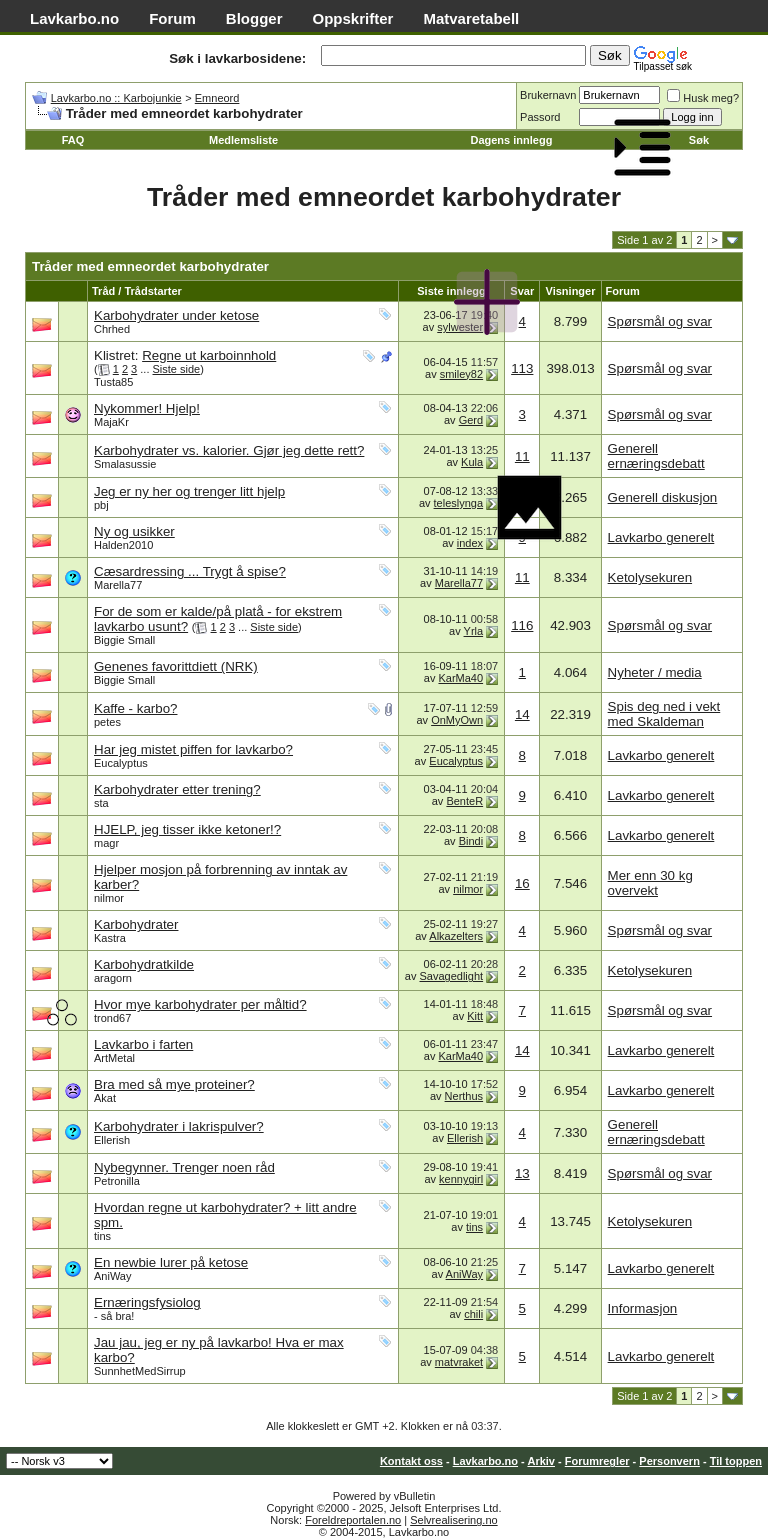  What do you see at coordinates (487, 302) in the screenshot?
I see `add a new item` at bounding box center [487, 302].